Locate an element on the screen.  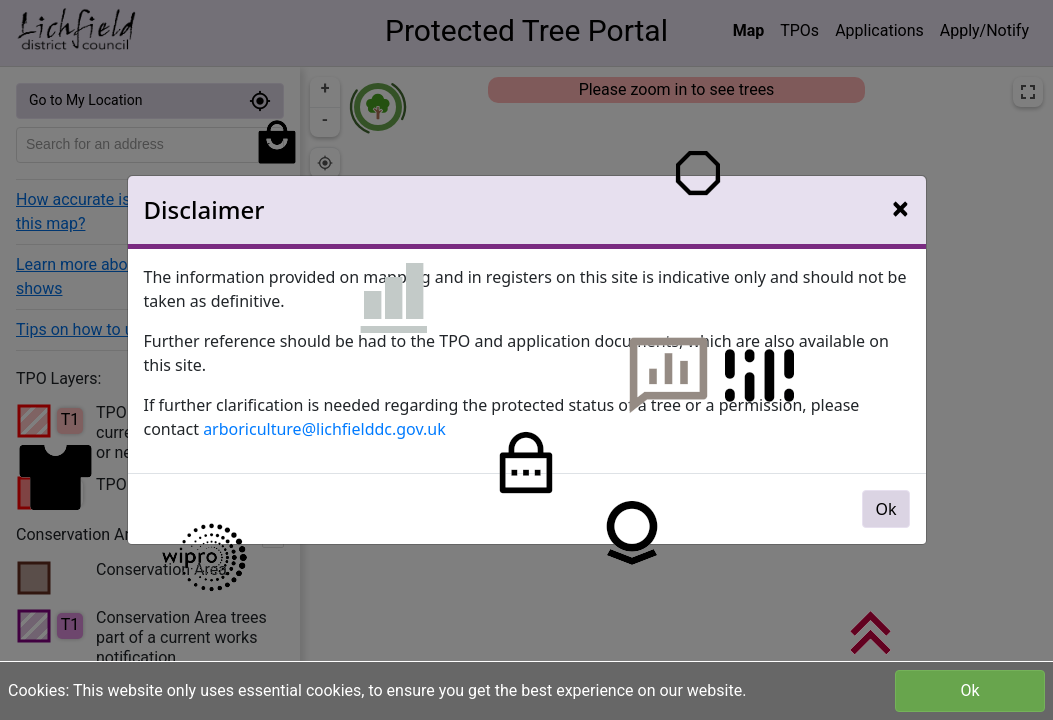
scrollreveal javascript library logo is located at coordinates (759, 375).